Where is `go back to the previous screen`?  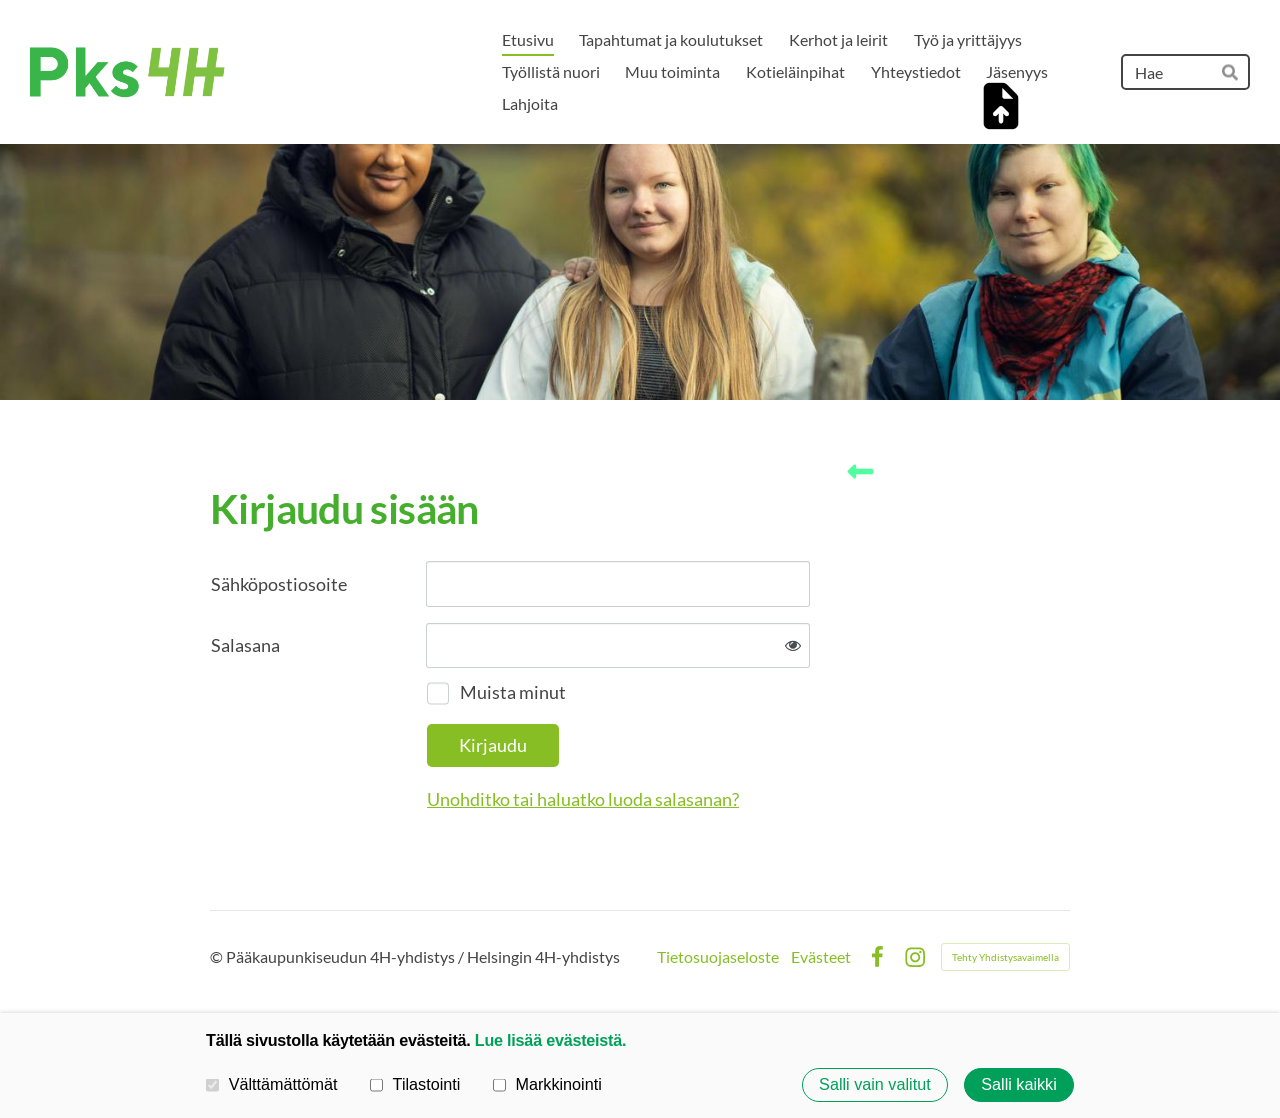
go back to the previous screen is located at coordinates (860, 471).